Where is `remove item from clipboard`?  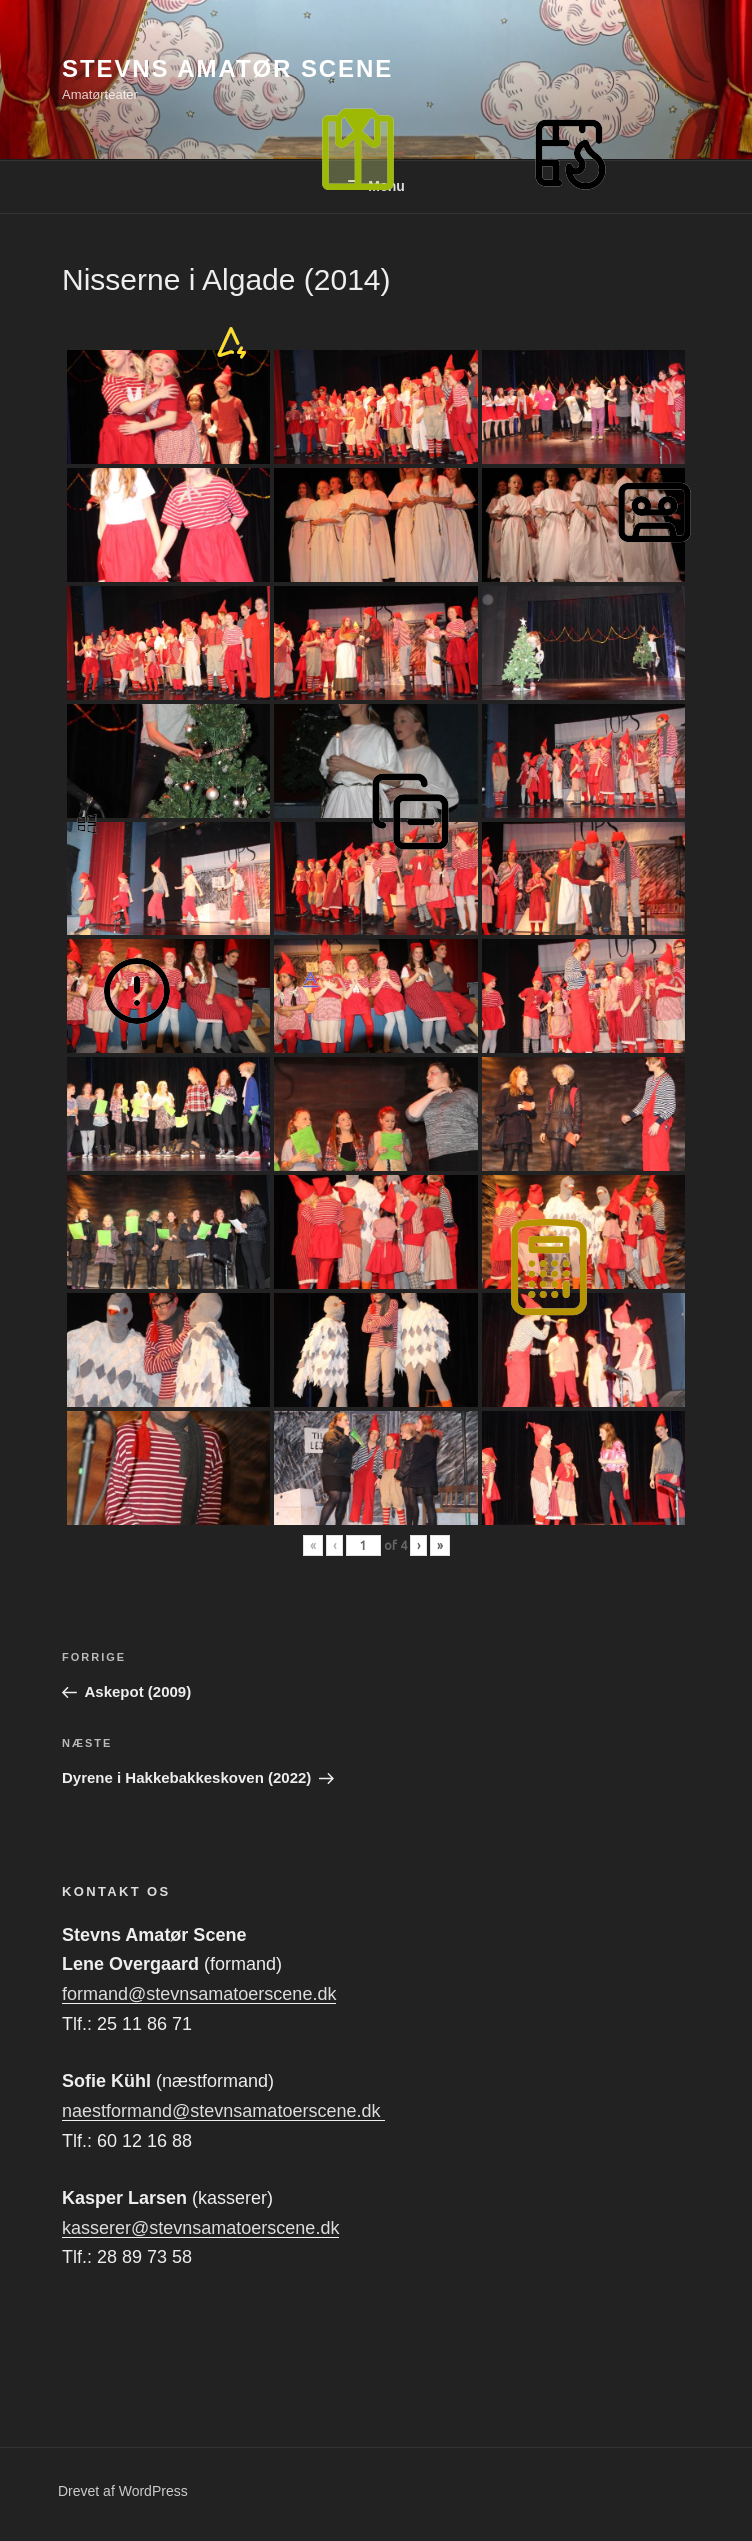
remove item from clipboard is located at coordinates (410, 811).